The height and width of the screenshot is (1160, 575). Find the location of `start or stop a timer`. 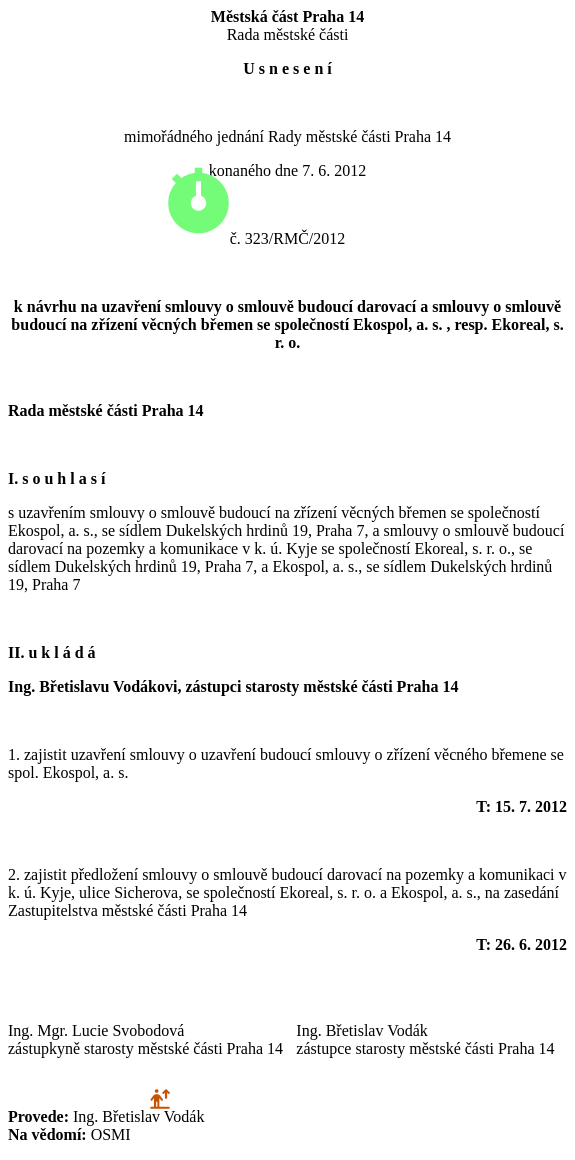

start or stop a timer is located at coordinates (198, 200).